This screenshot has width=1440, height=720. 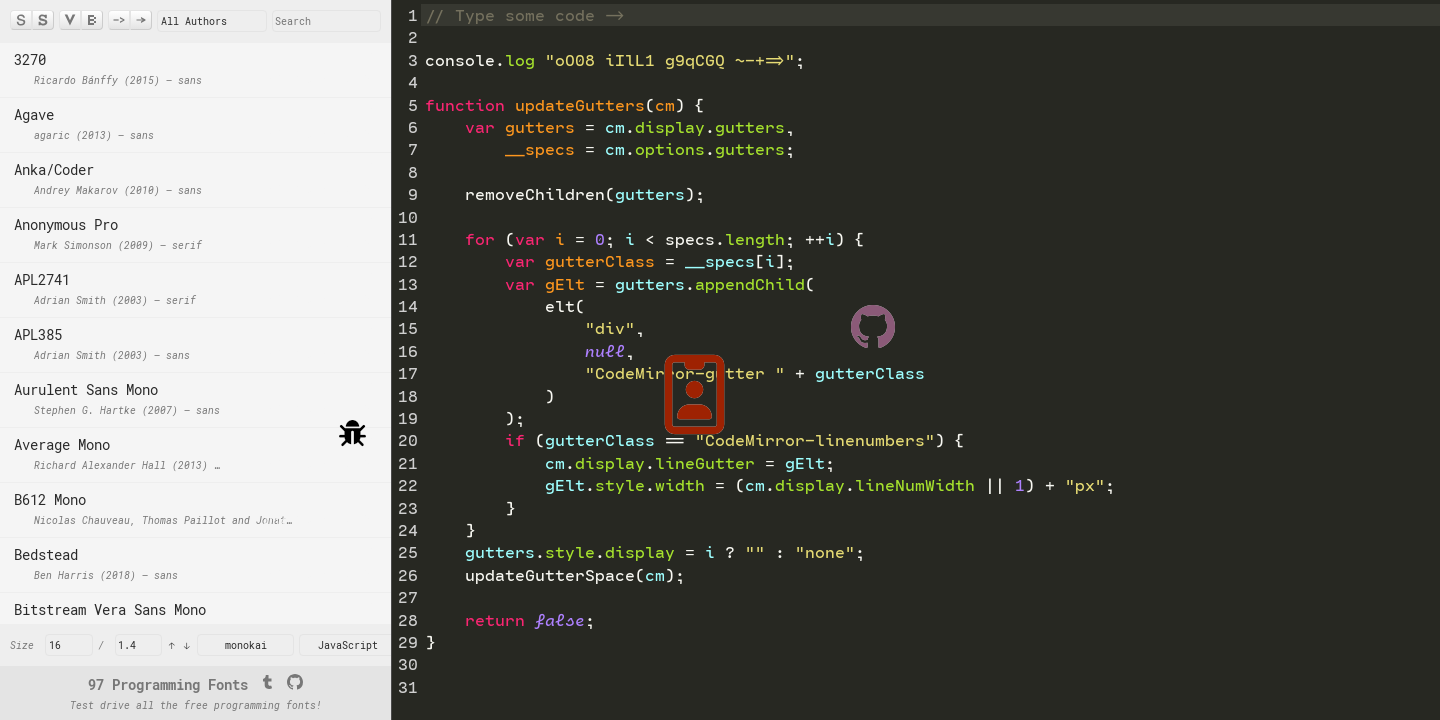 What do you see at coordinates (694, 394) in the screenshot?
I see `view user profile or identification` at bounding box center [694, 394].